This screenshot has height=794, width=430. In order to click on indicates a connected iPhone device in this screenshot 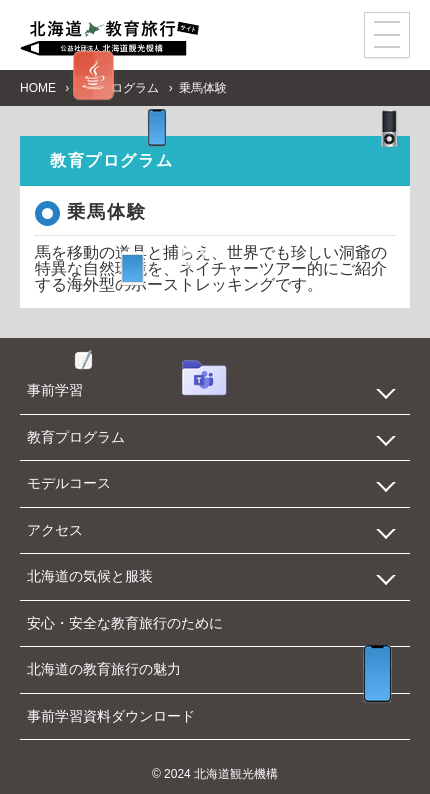, I will do `click(377, 674)`.